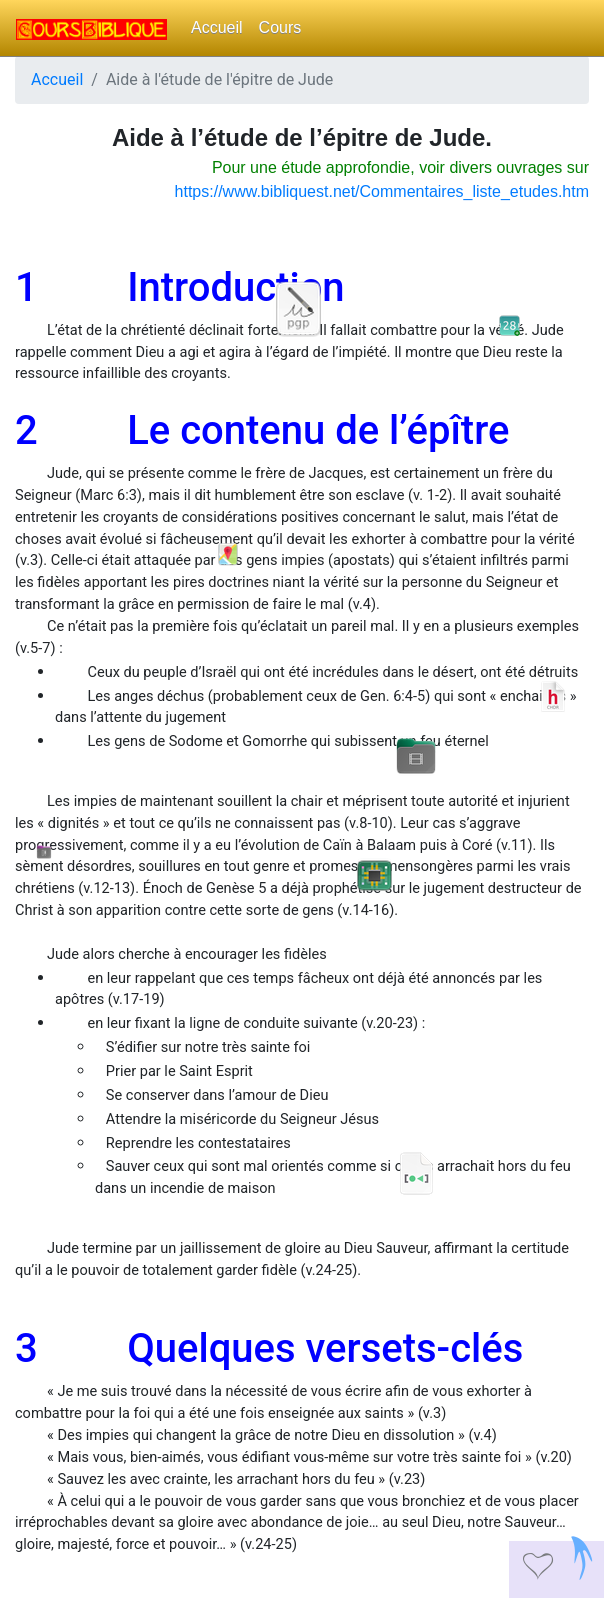 This screenshot has width=604, height=1622. I want to click on open your videos folder, so click(416, 756).